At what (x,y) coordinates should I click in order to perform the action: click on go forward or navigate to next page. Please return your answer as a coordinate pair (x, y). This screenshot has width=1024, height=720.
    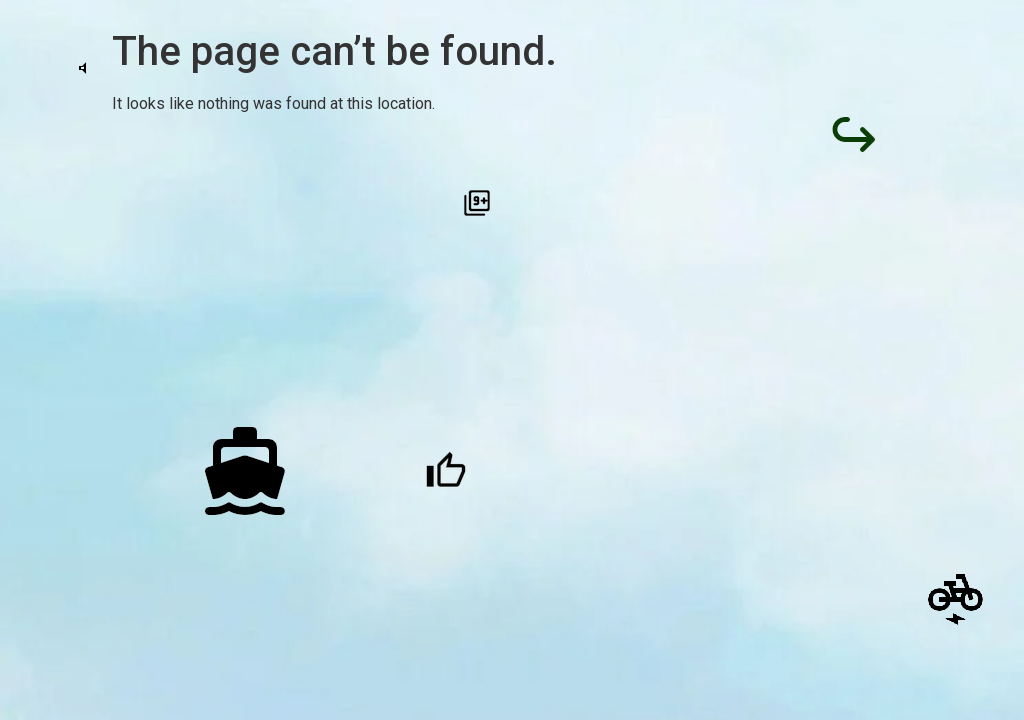
    Looking at the image, I should click on (855, 132).